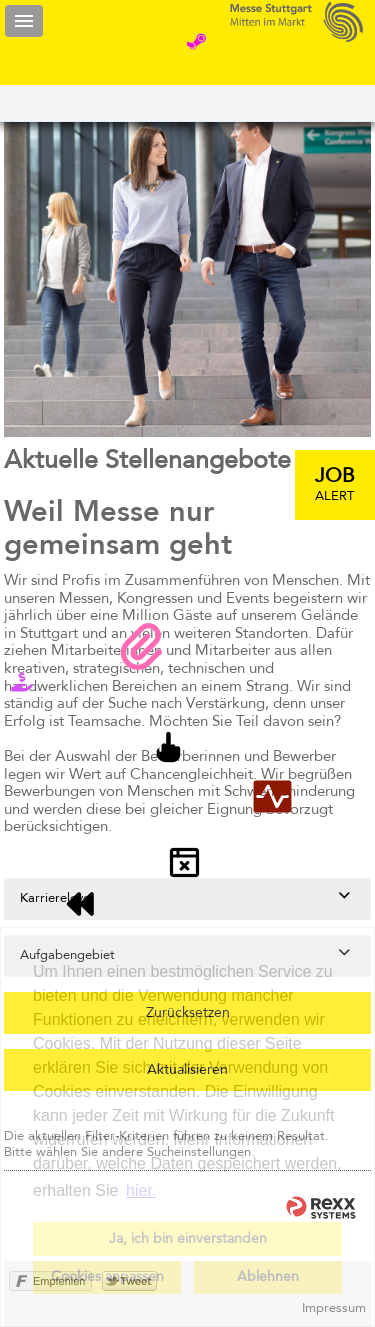 The width and height of the screenshot is (375, 1327). What do you see at coordinates (184, 862) in the screenshot?
I see `close browser window or tab` at bounding box center [184, 862].